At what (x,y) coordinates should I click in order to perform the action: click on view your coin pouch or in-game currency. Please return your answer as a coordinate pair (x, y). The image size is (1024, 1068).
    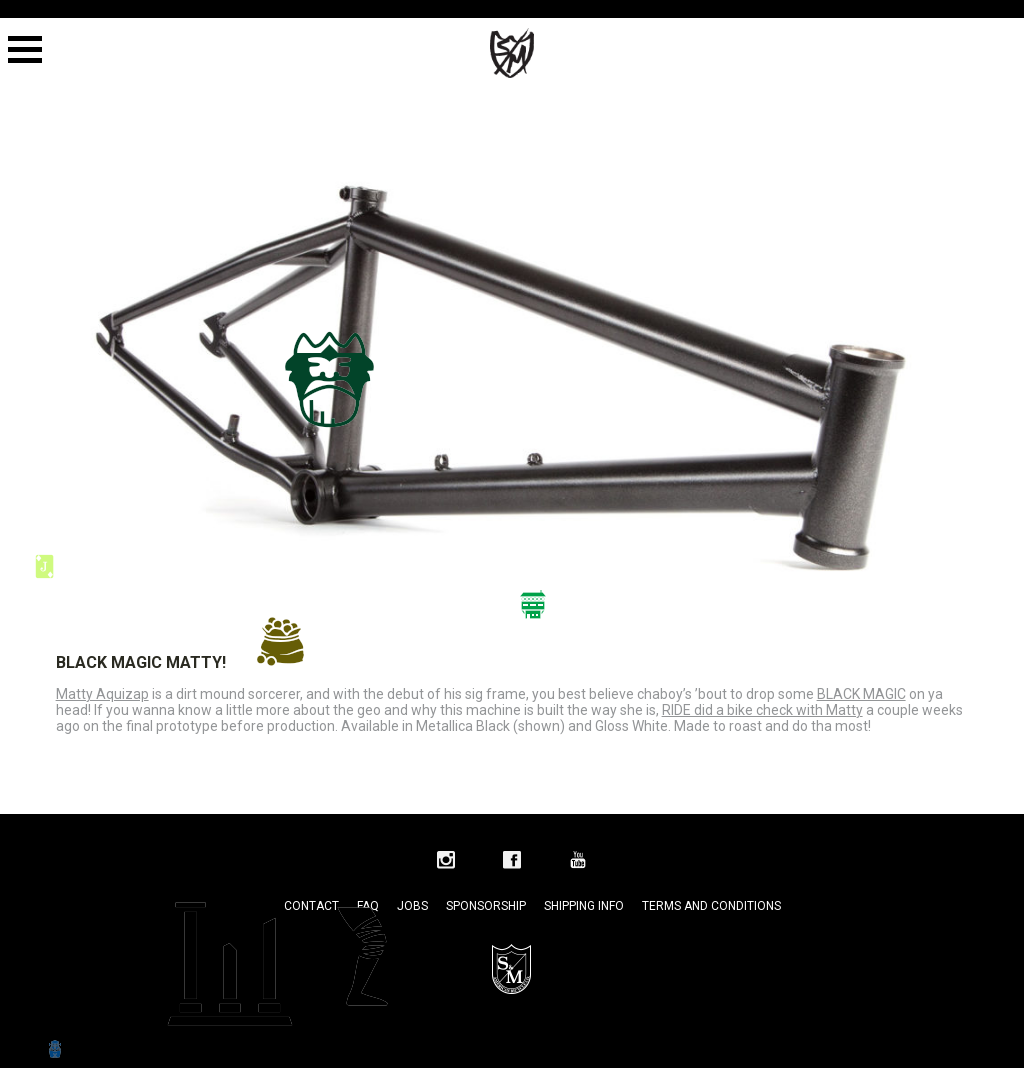
    Looking at the image, I should click on (280, 641).